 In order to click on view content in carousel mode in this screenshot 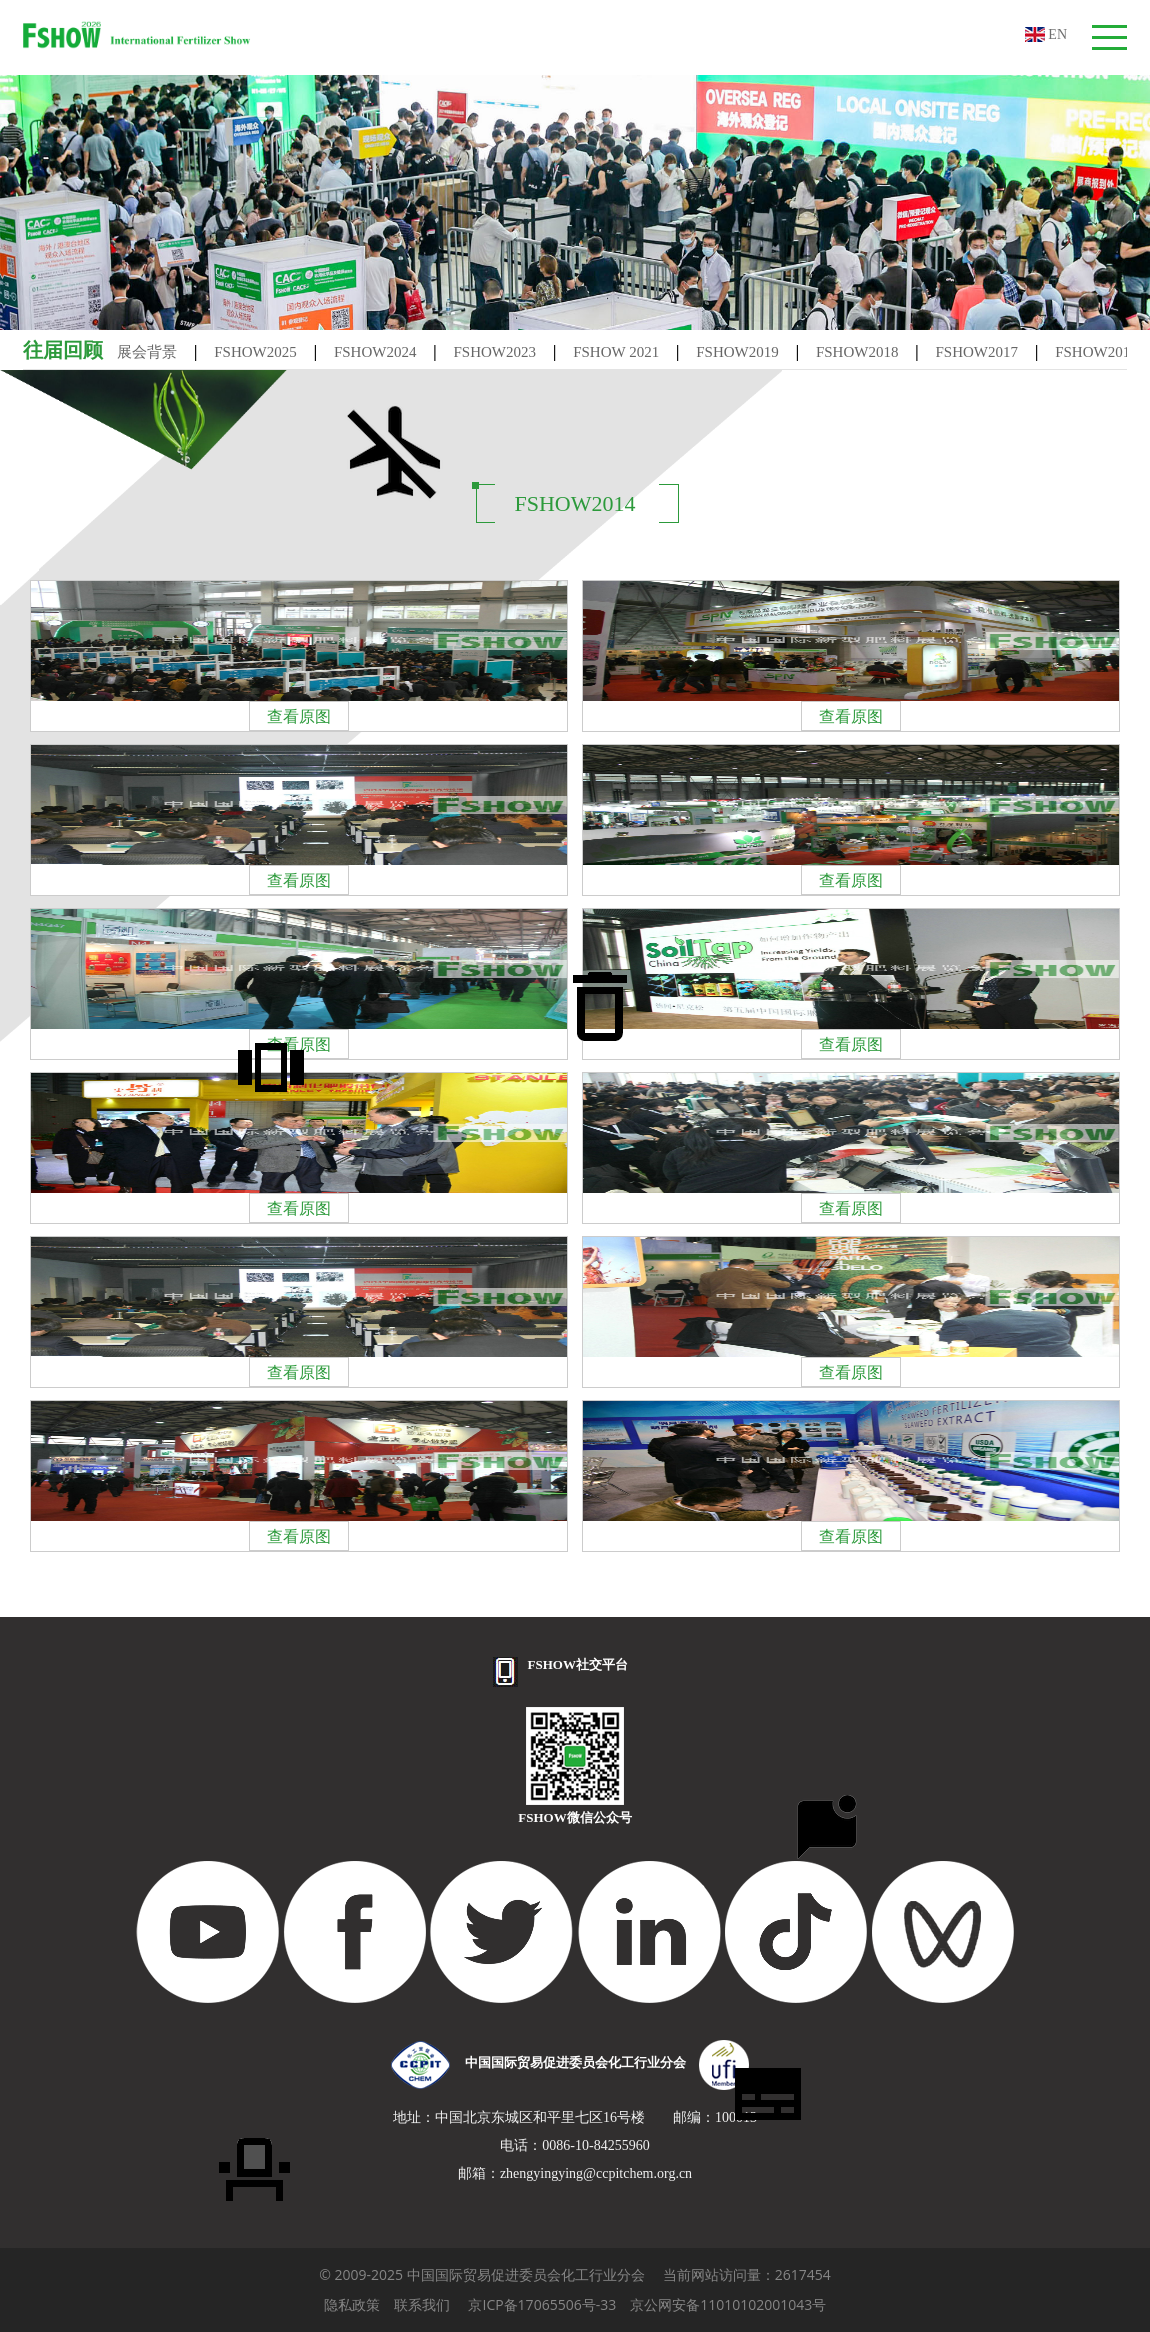, I will do `click(271, 1069)`.